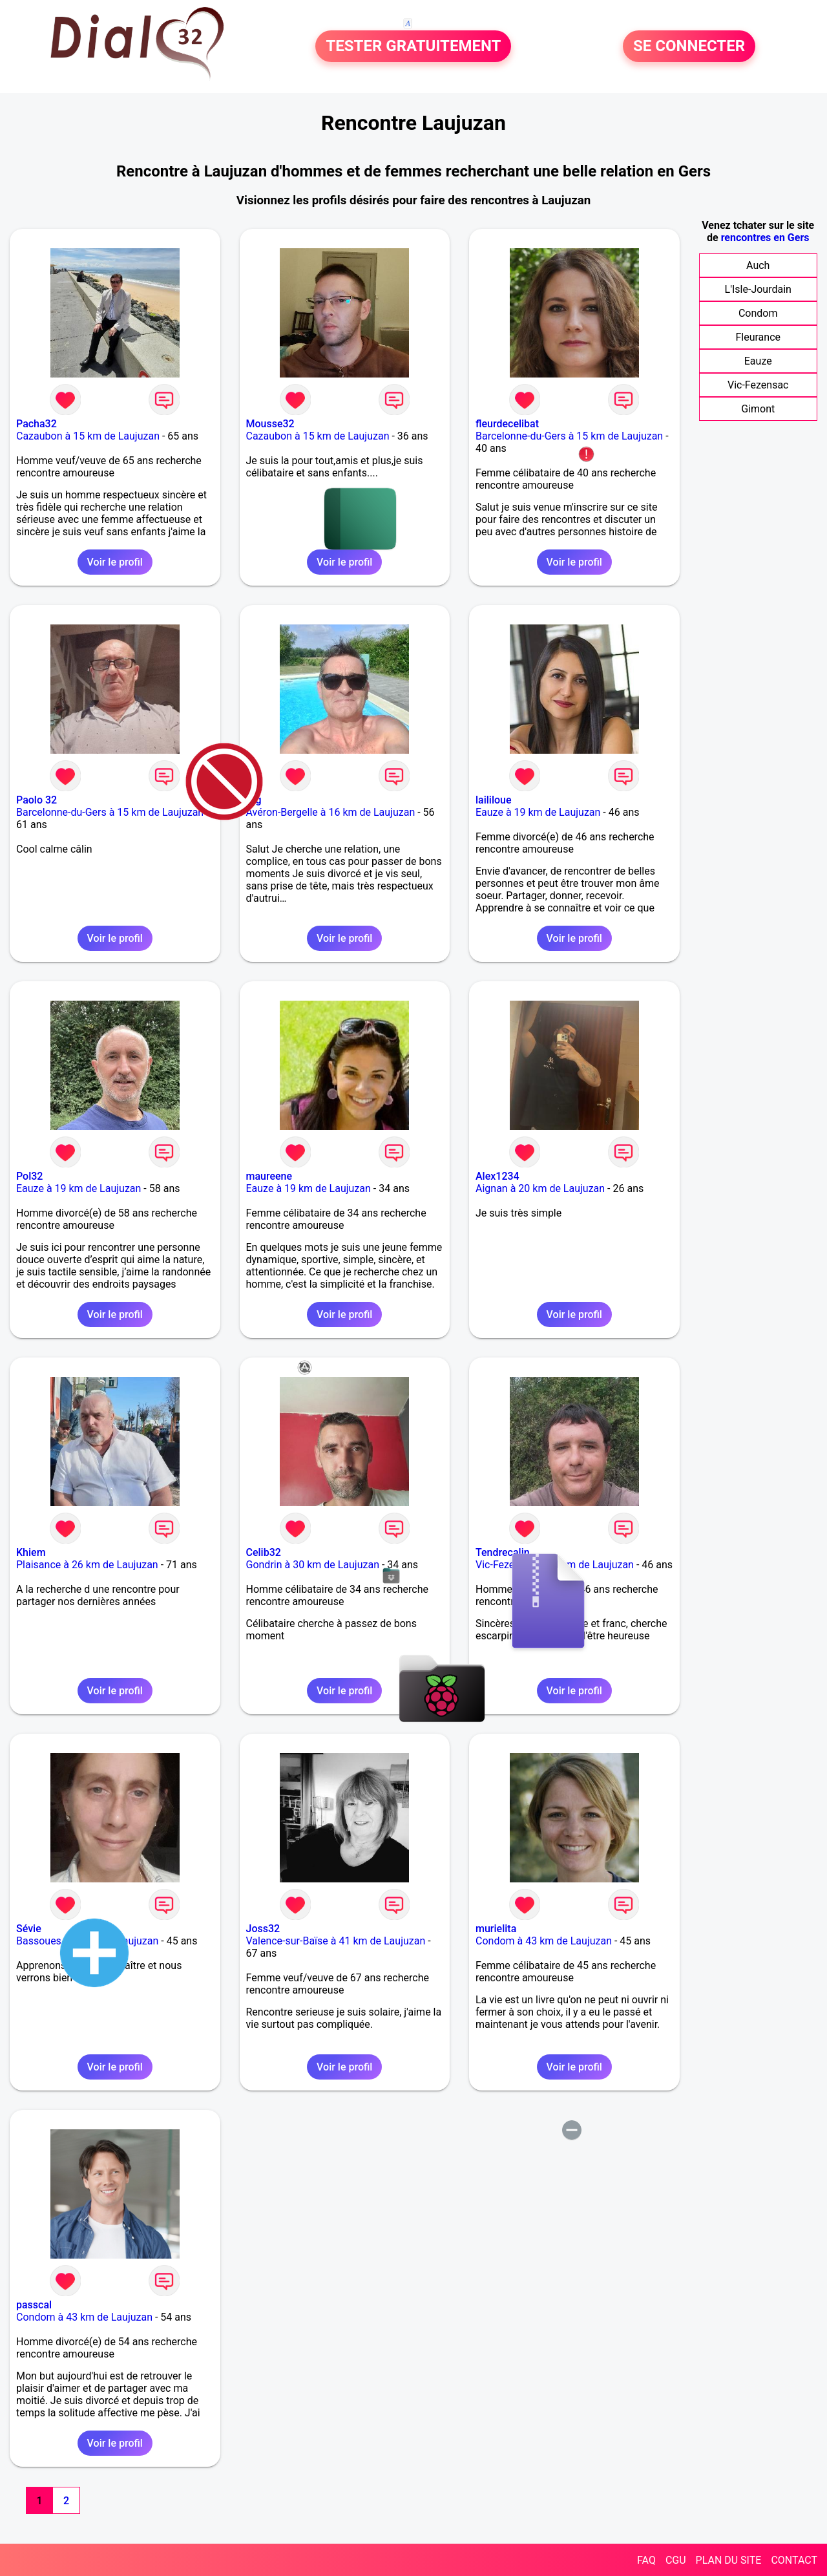 Image resolution: width=827 pixels, height=2576 pixels. I want to click on folder containing Raspberry Pi project files, so click(441, 1690).